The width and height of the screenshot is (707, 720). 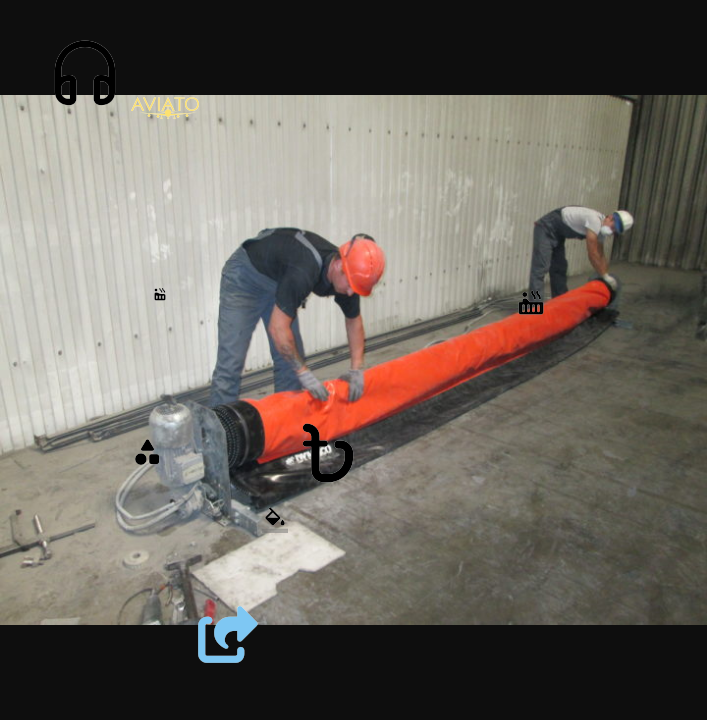 What do you see at coordinates (531, 302) in the screenshot?
I see `view hot tub or spa amenities` at bounding box center [531, 302].